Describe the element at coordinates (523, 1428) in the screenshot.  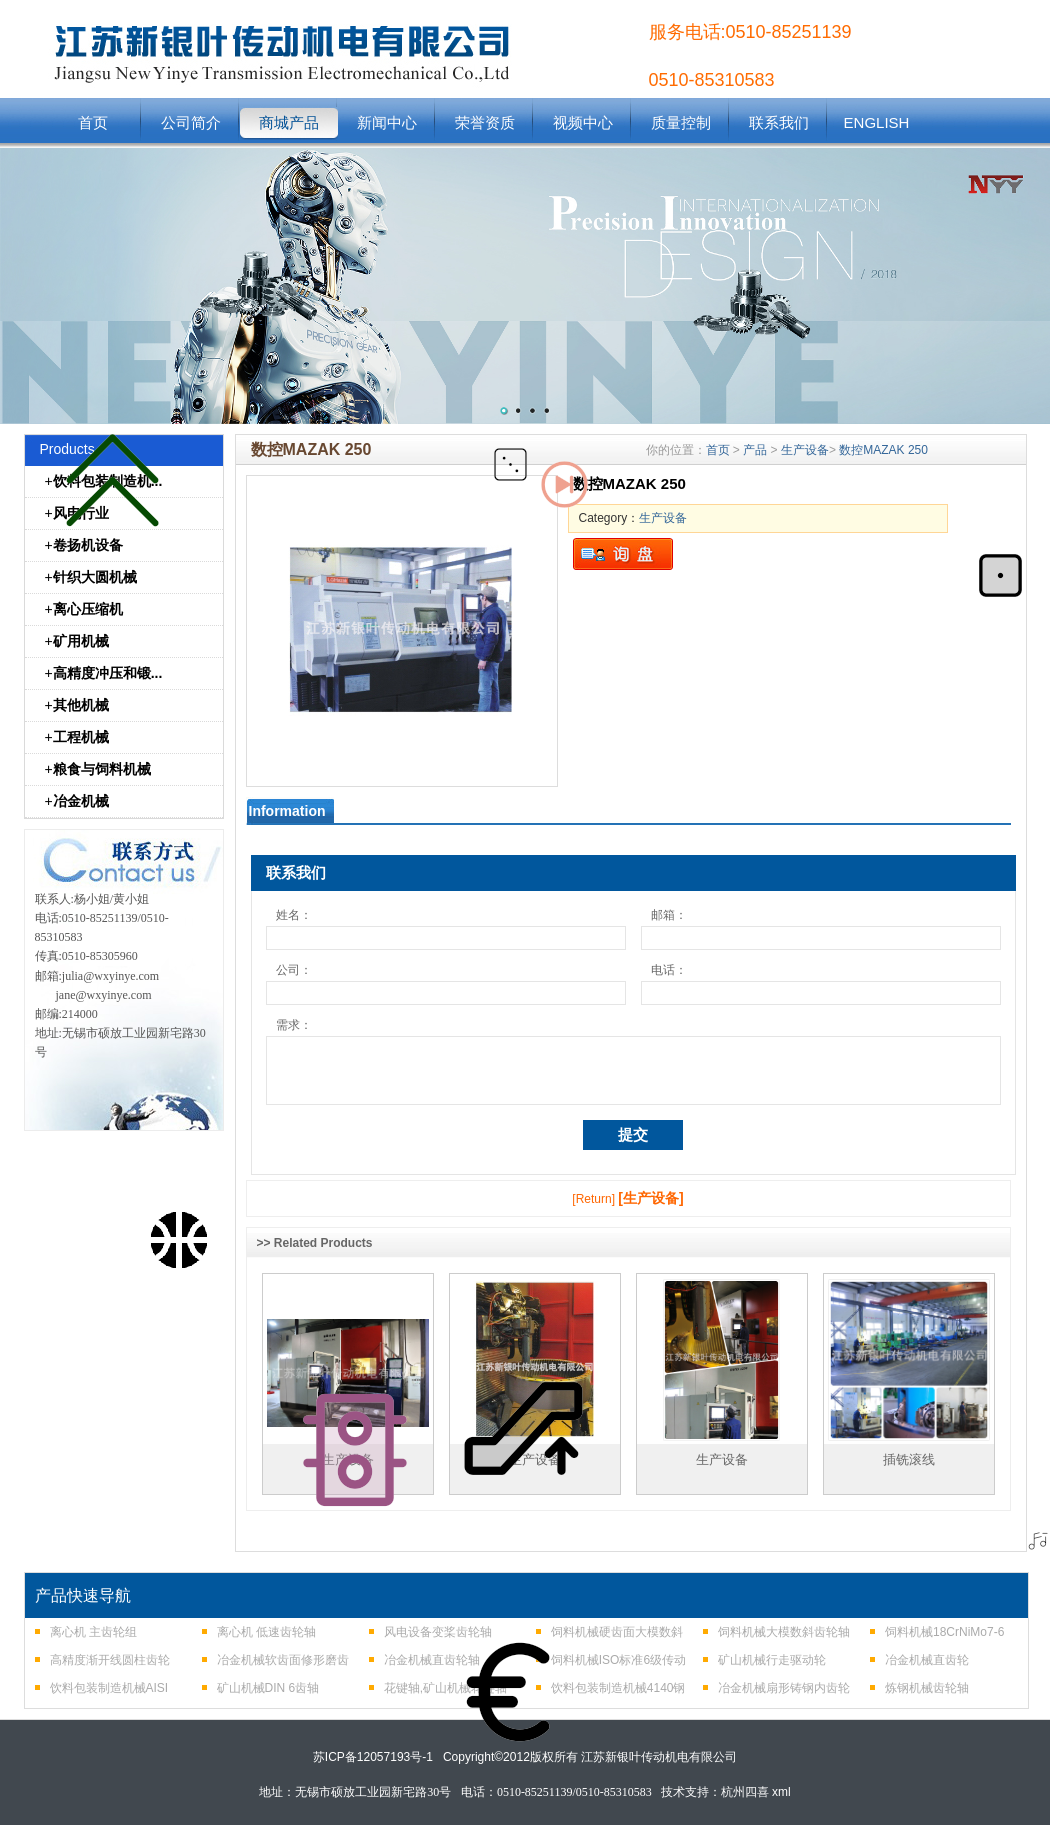
I see `indicates escalator going up` at that location.